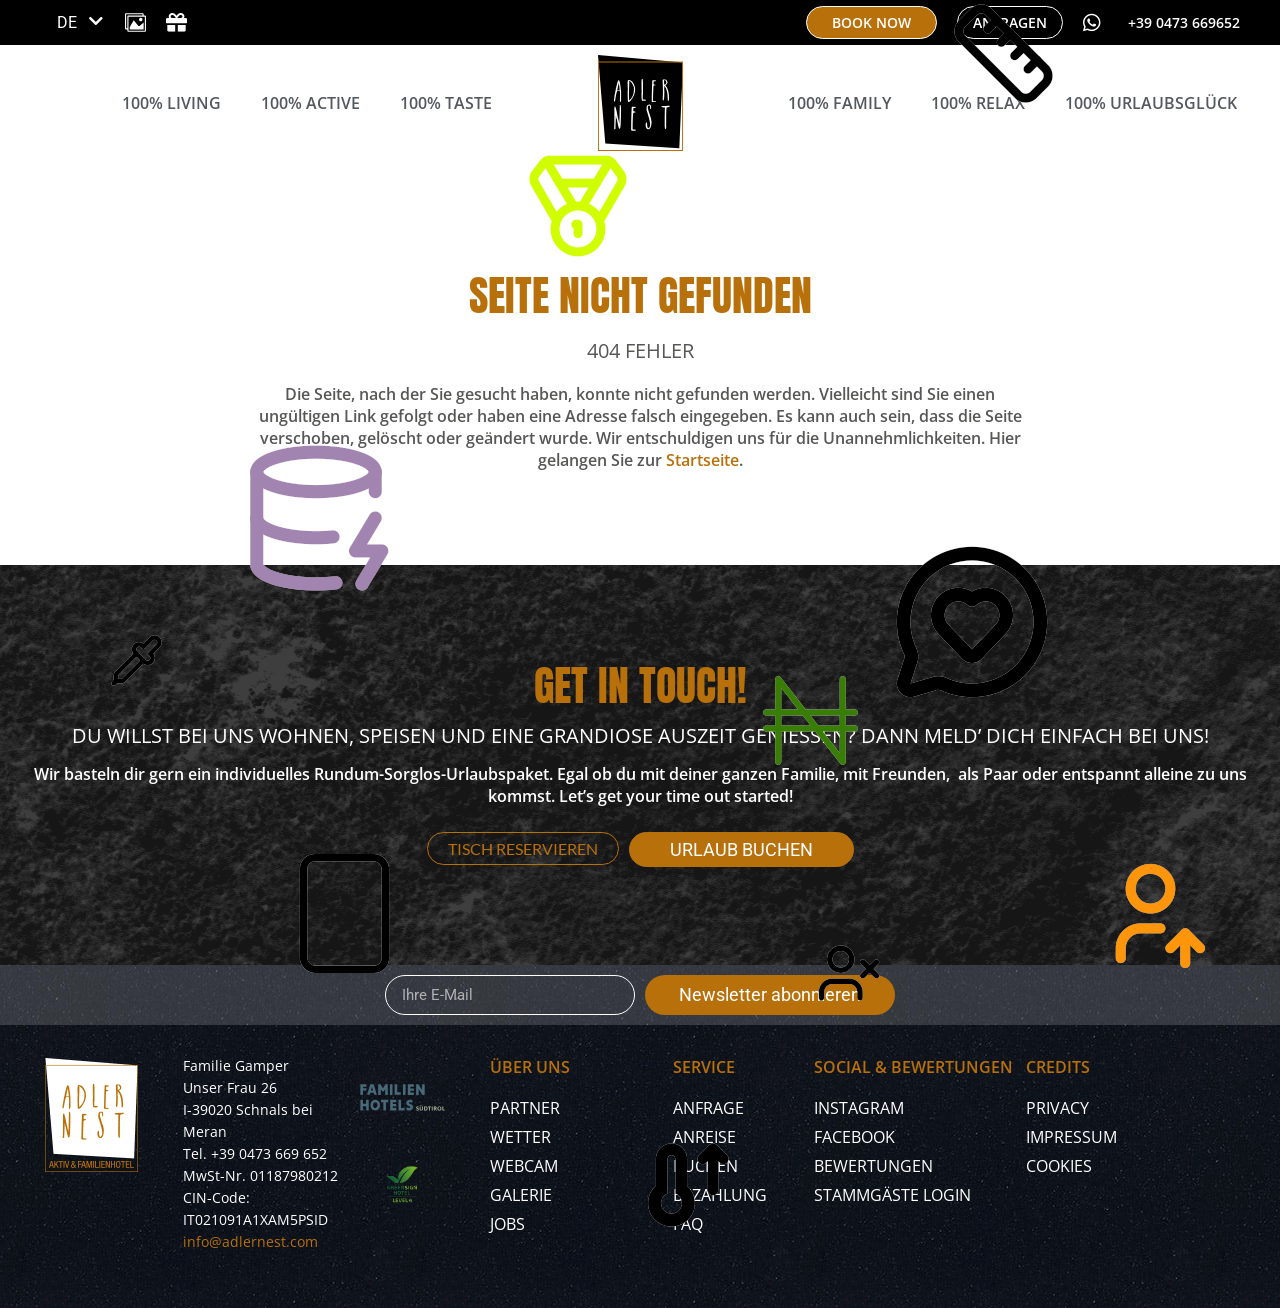 The image size is (1280, 1308). I want to click on access measurement tools, so click(1003, 53).